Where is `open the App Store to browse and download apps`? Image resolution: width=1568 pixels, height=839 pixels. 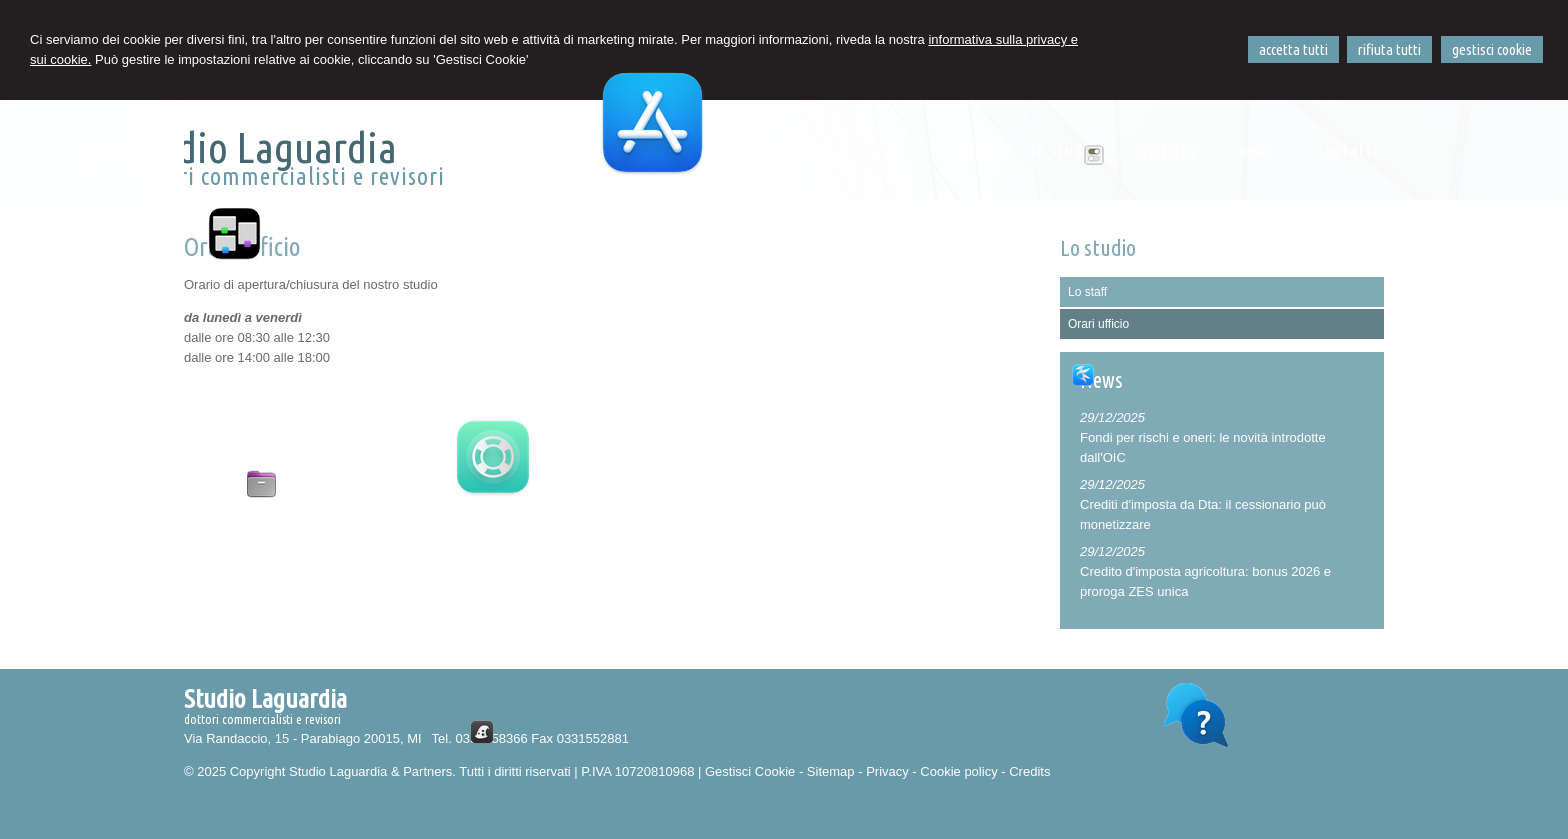
open the App Store to browse and download apps is located at coordinates (652, 122).